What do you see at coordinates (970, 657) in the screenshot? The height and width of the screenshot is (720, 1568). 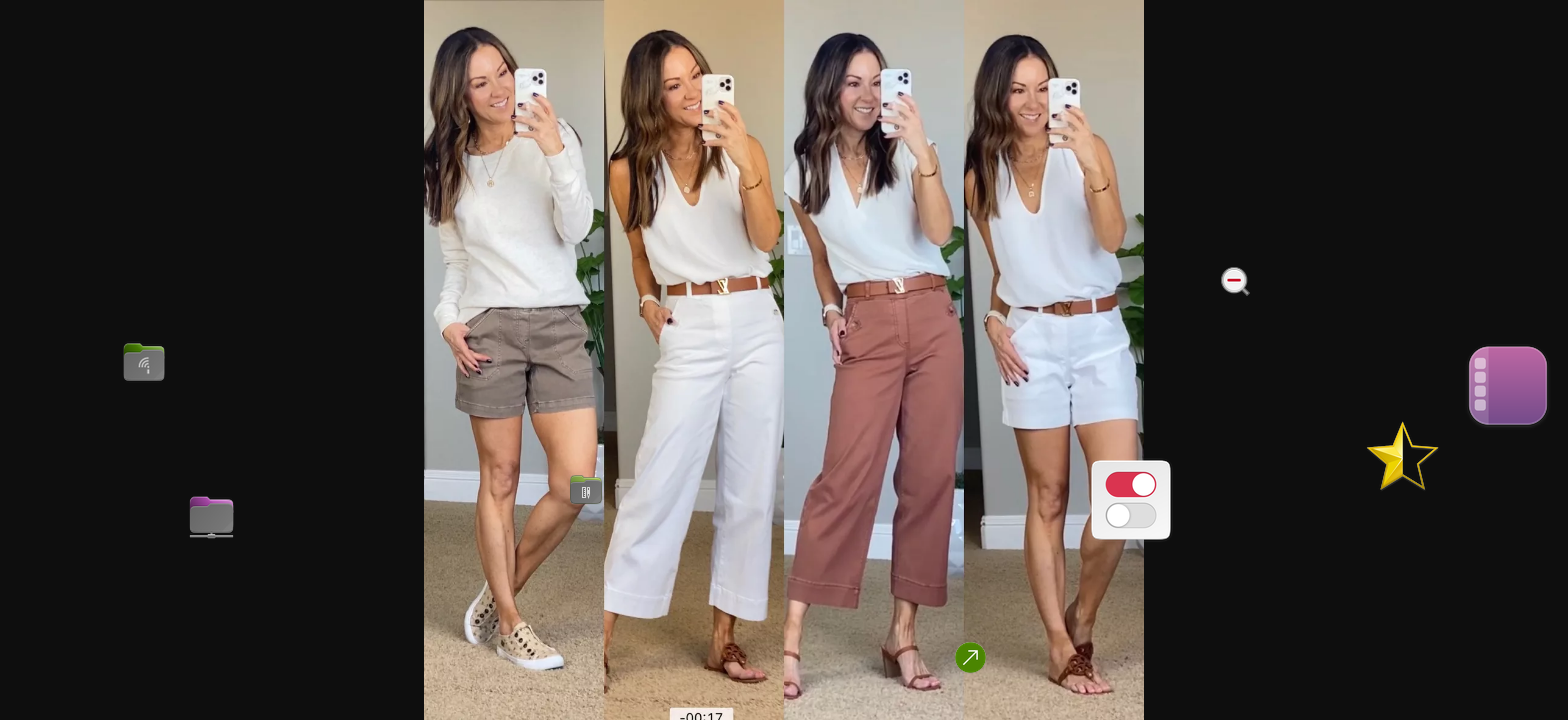 I see `indicates a symbolic link or shortcut to another file` at bounding box center [970, 657].